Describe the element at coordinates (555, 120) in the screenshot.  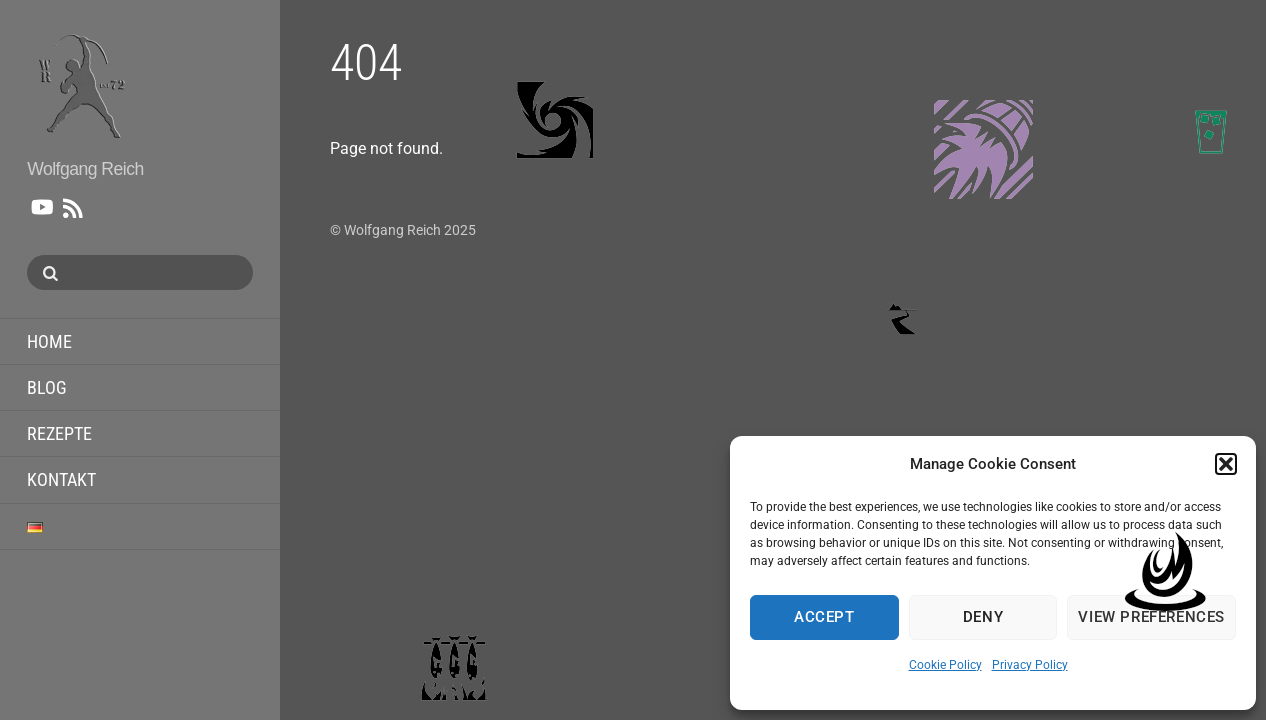
I see `indicates wind or air-based ability in game` at that location.